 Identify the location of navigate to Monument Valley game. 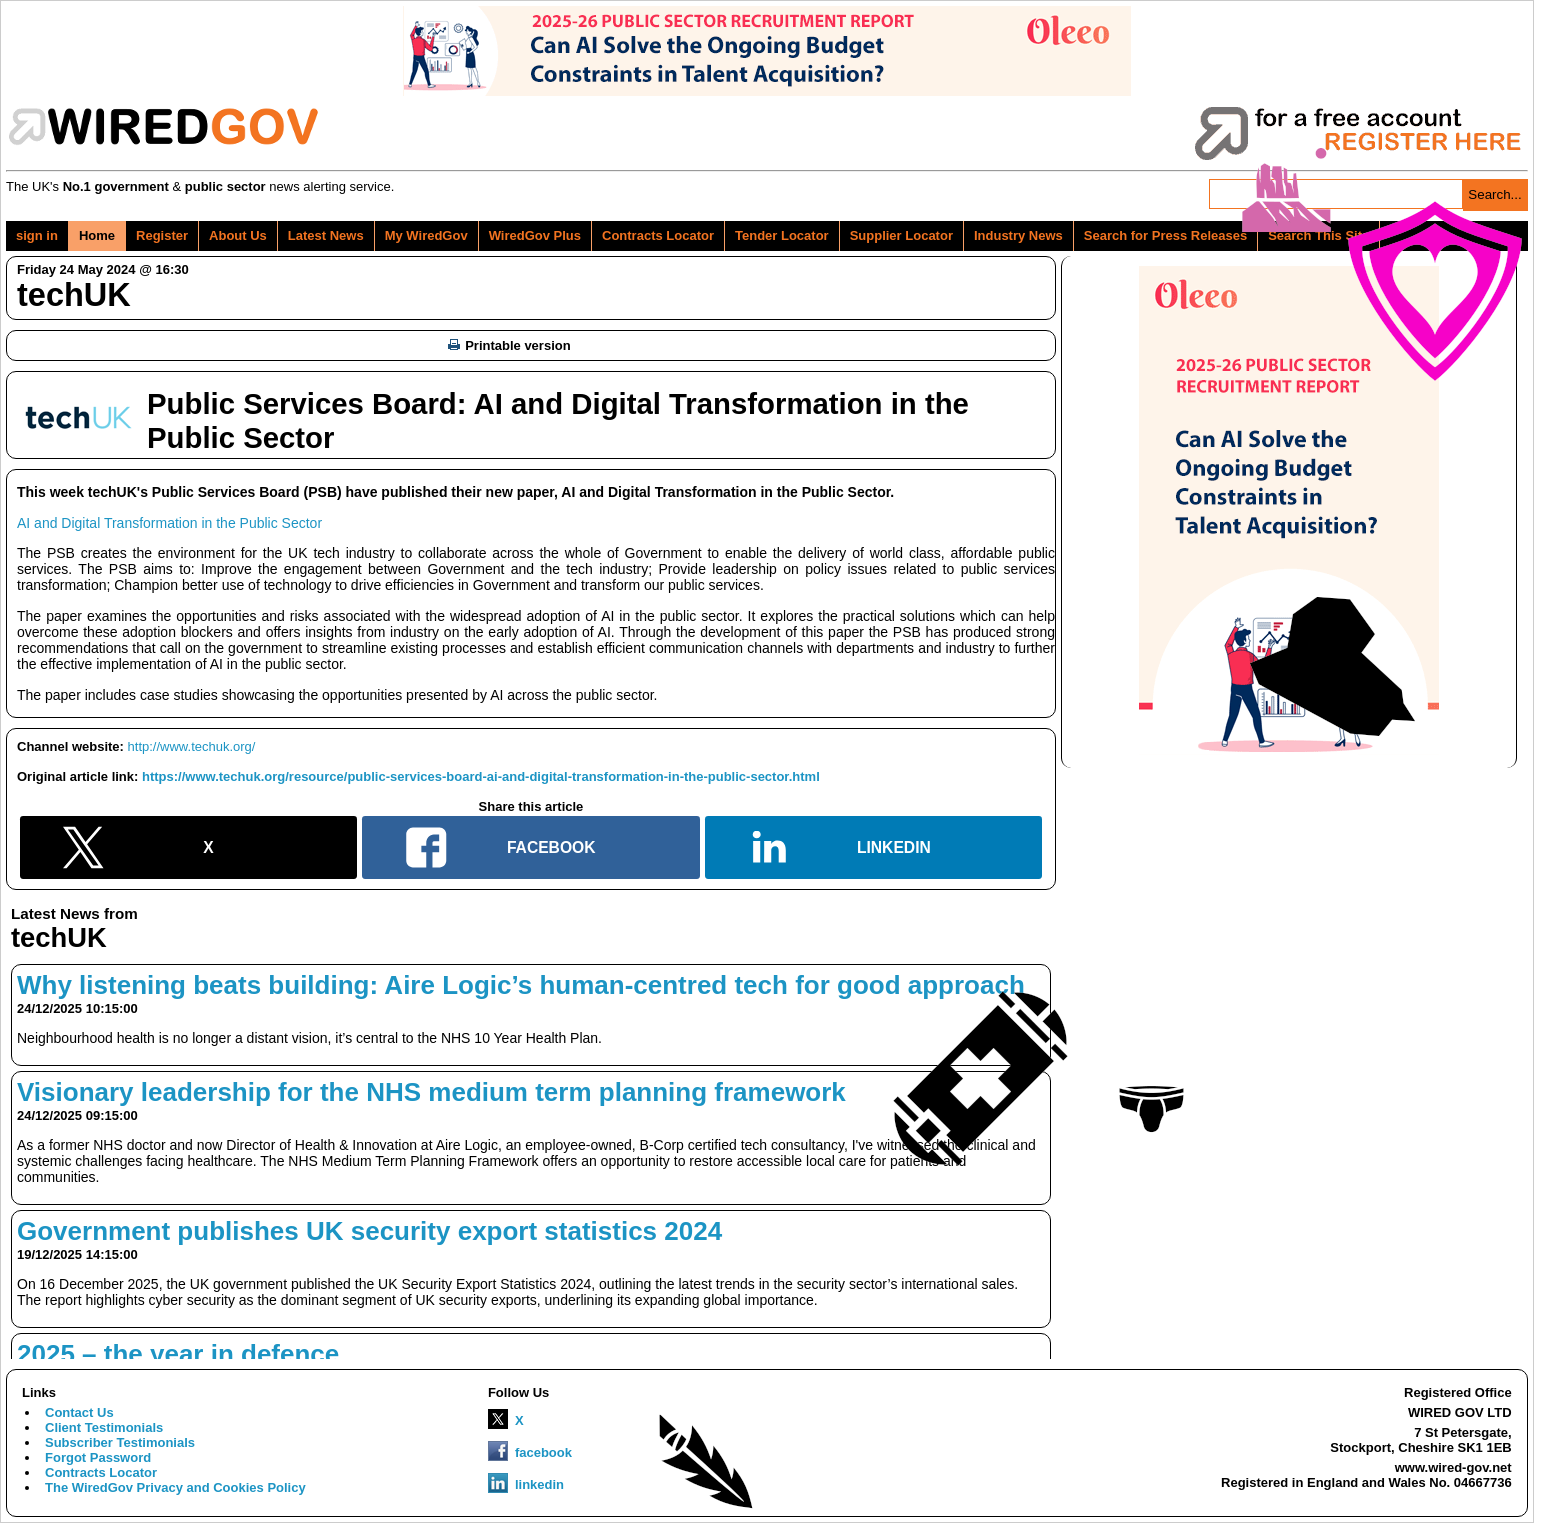
(1286, 187).